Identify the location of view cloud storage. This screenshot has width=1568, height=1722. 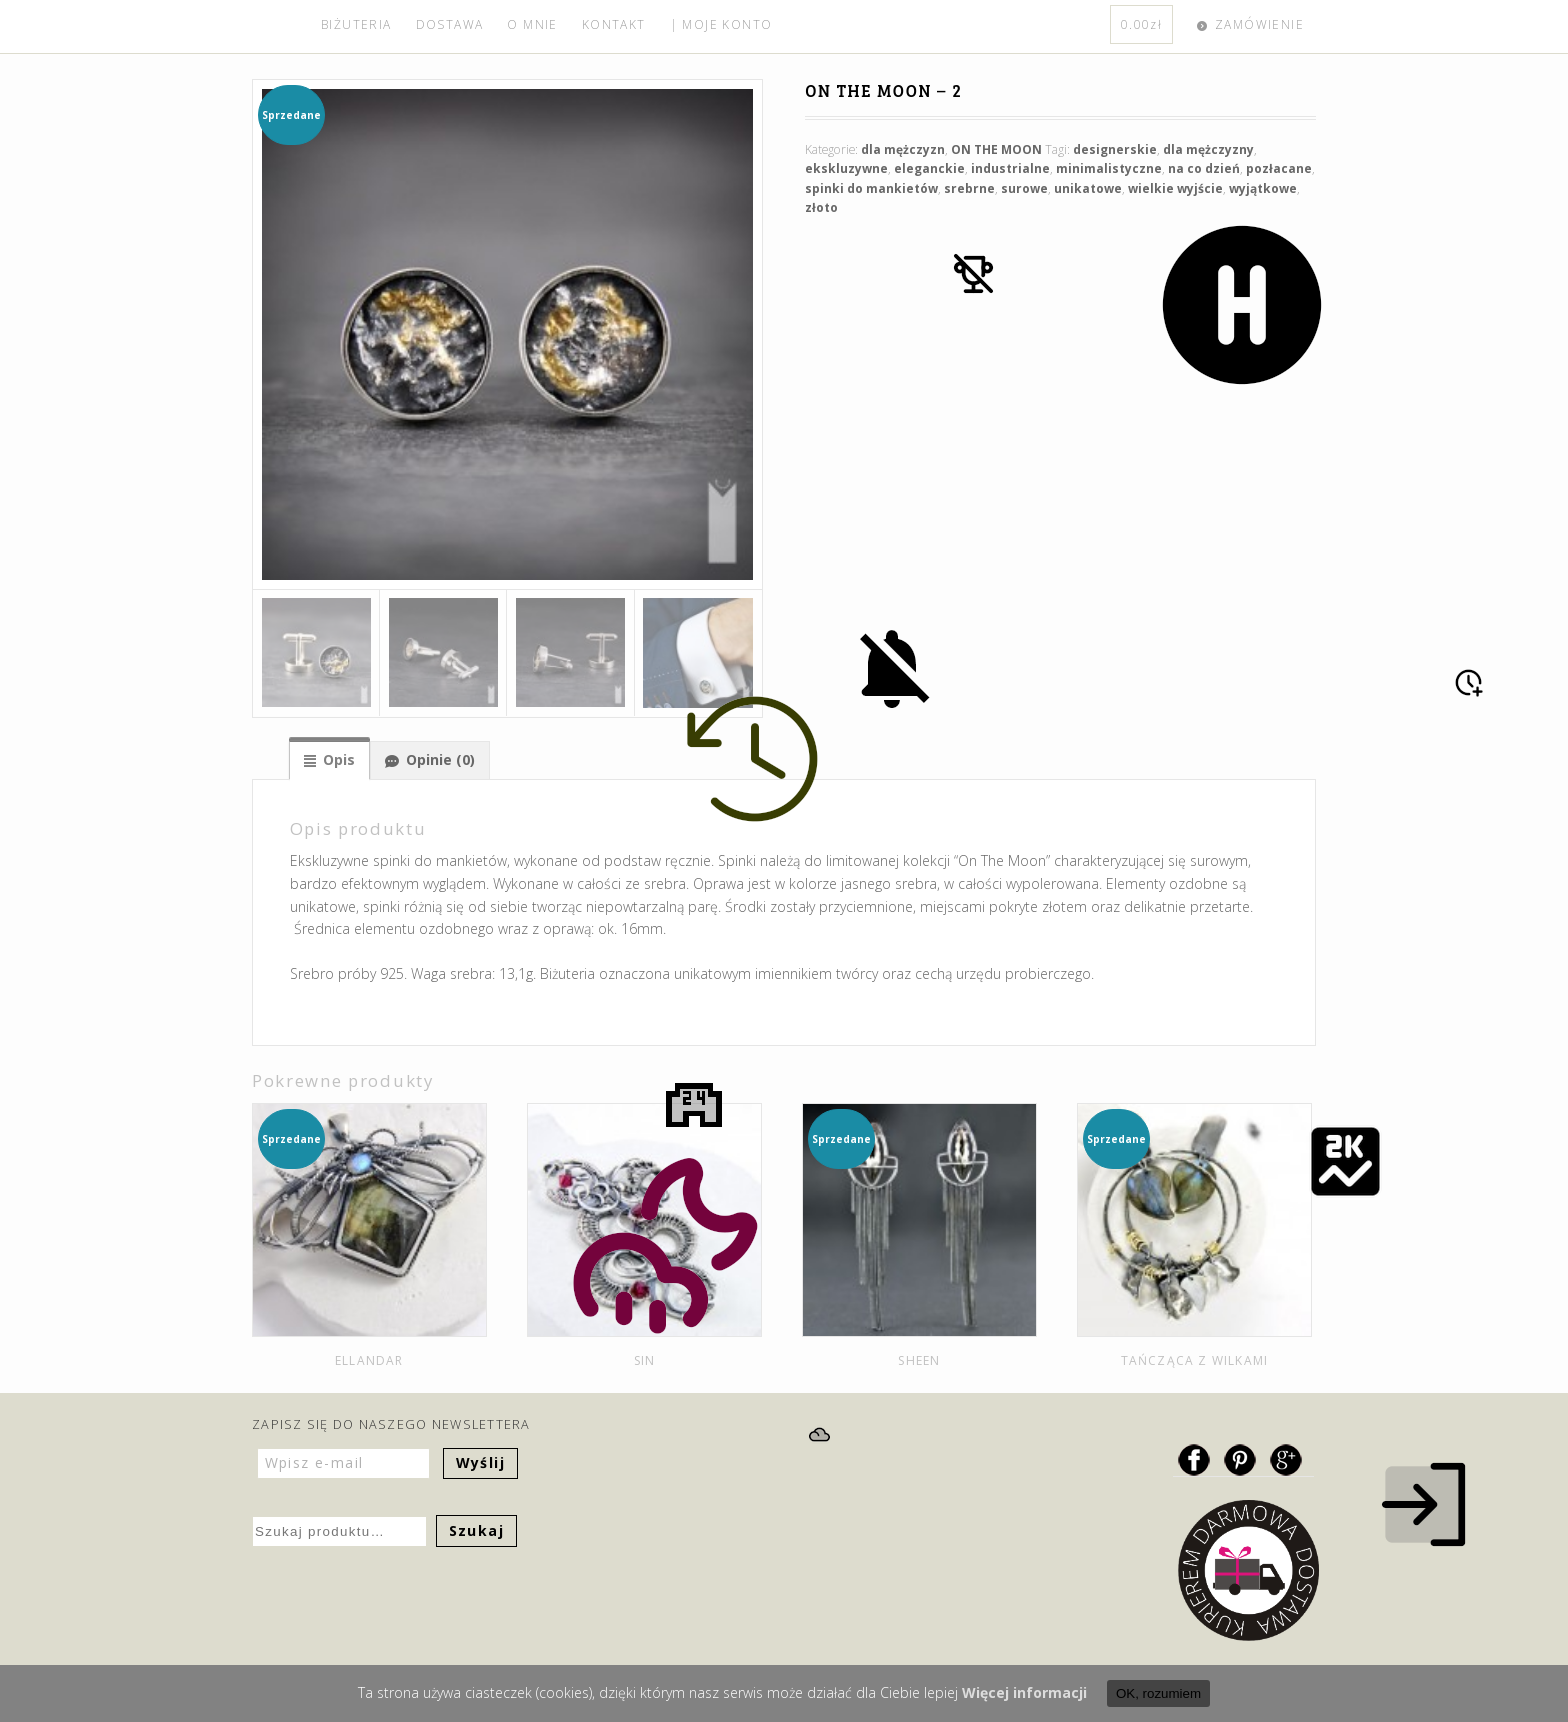
(819, 1434).